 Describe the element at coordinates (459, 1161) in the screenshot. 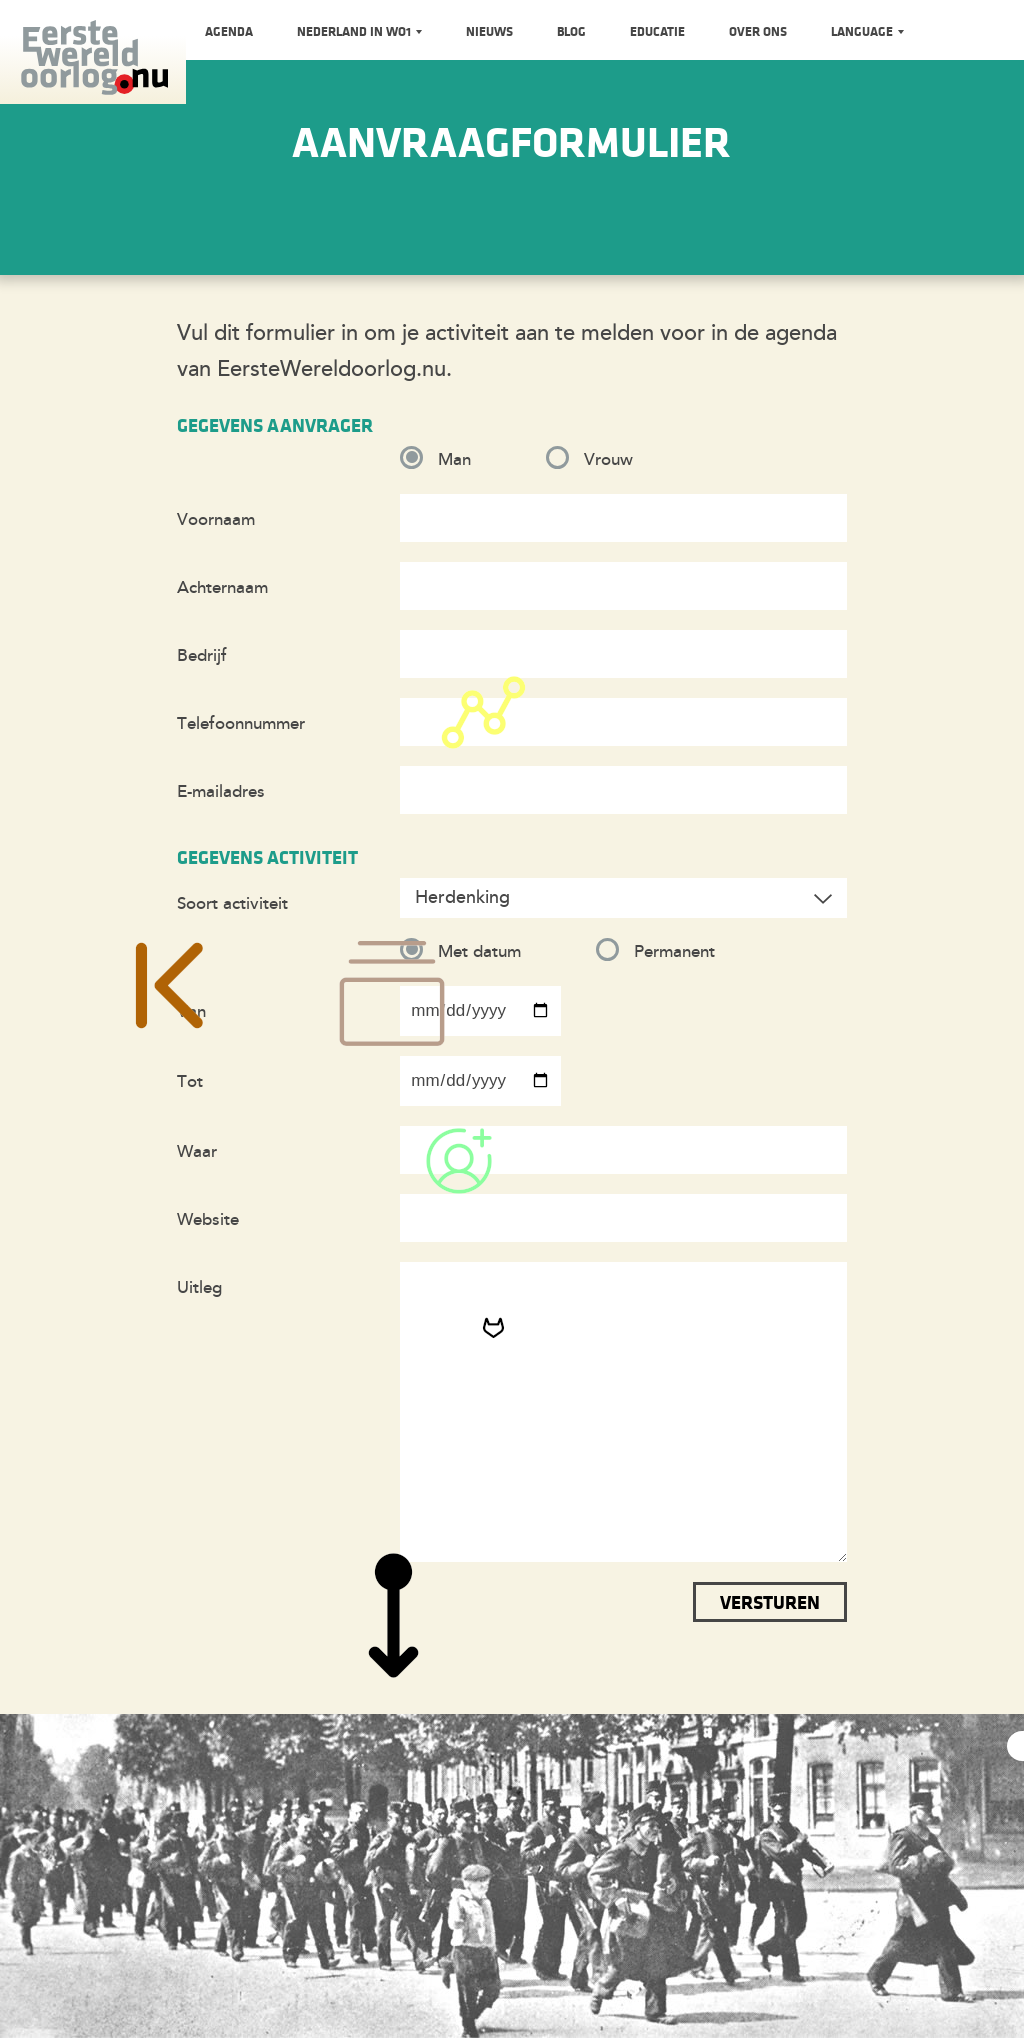

I see `add a new user or contact` at that location.